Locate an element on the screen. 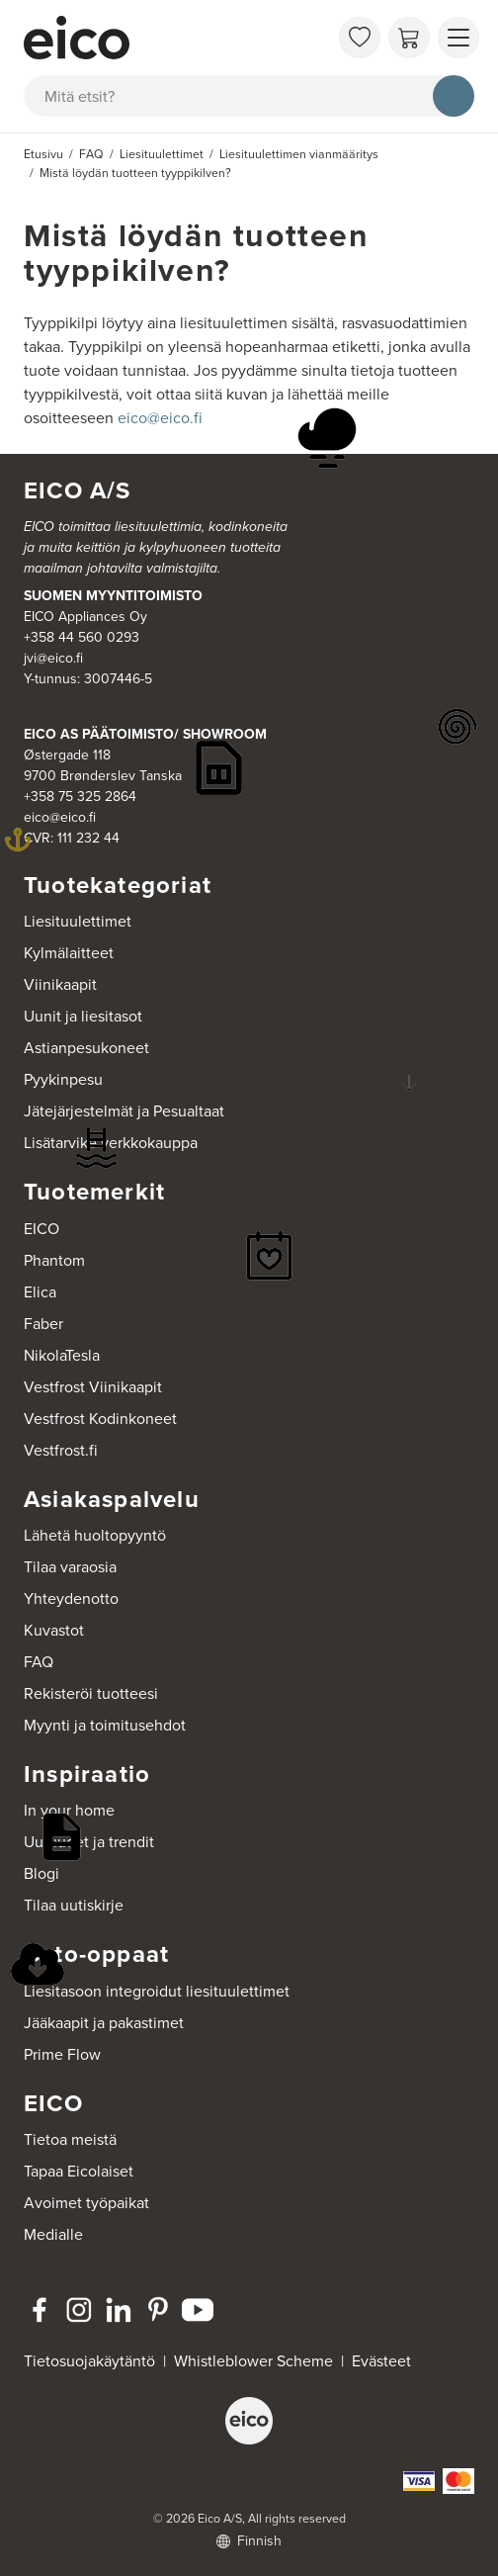 The image size is (498, 2576). view document details is located at coordinates (61, 1836).